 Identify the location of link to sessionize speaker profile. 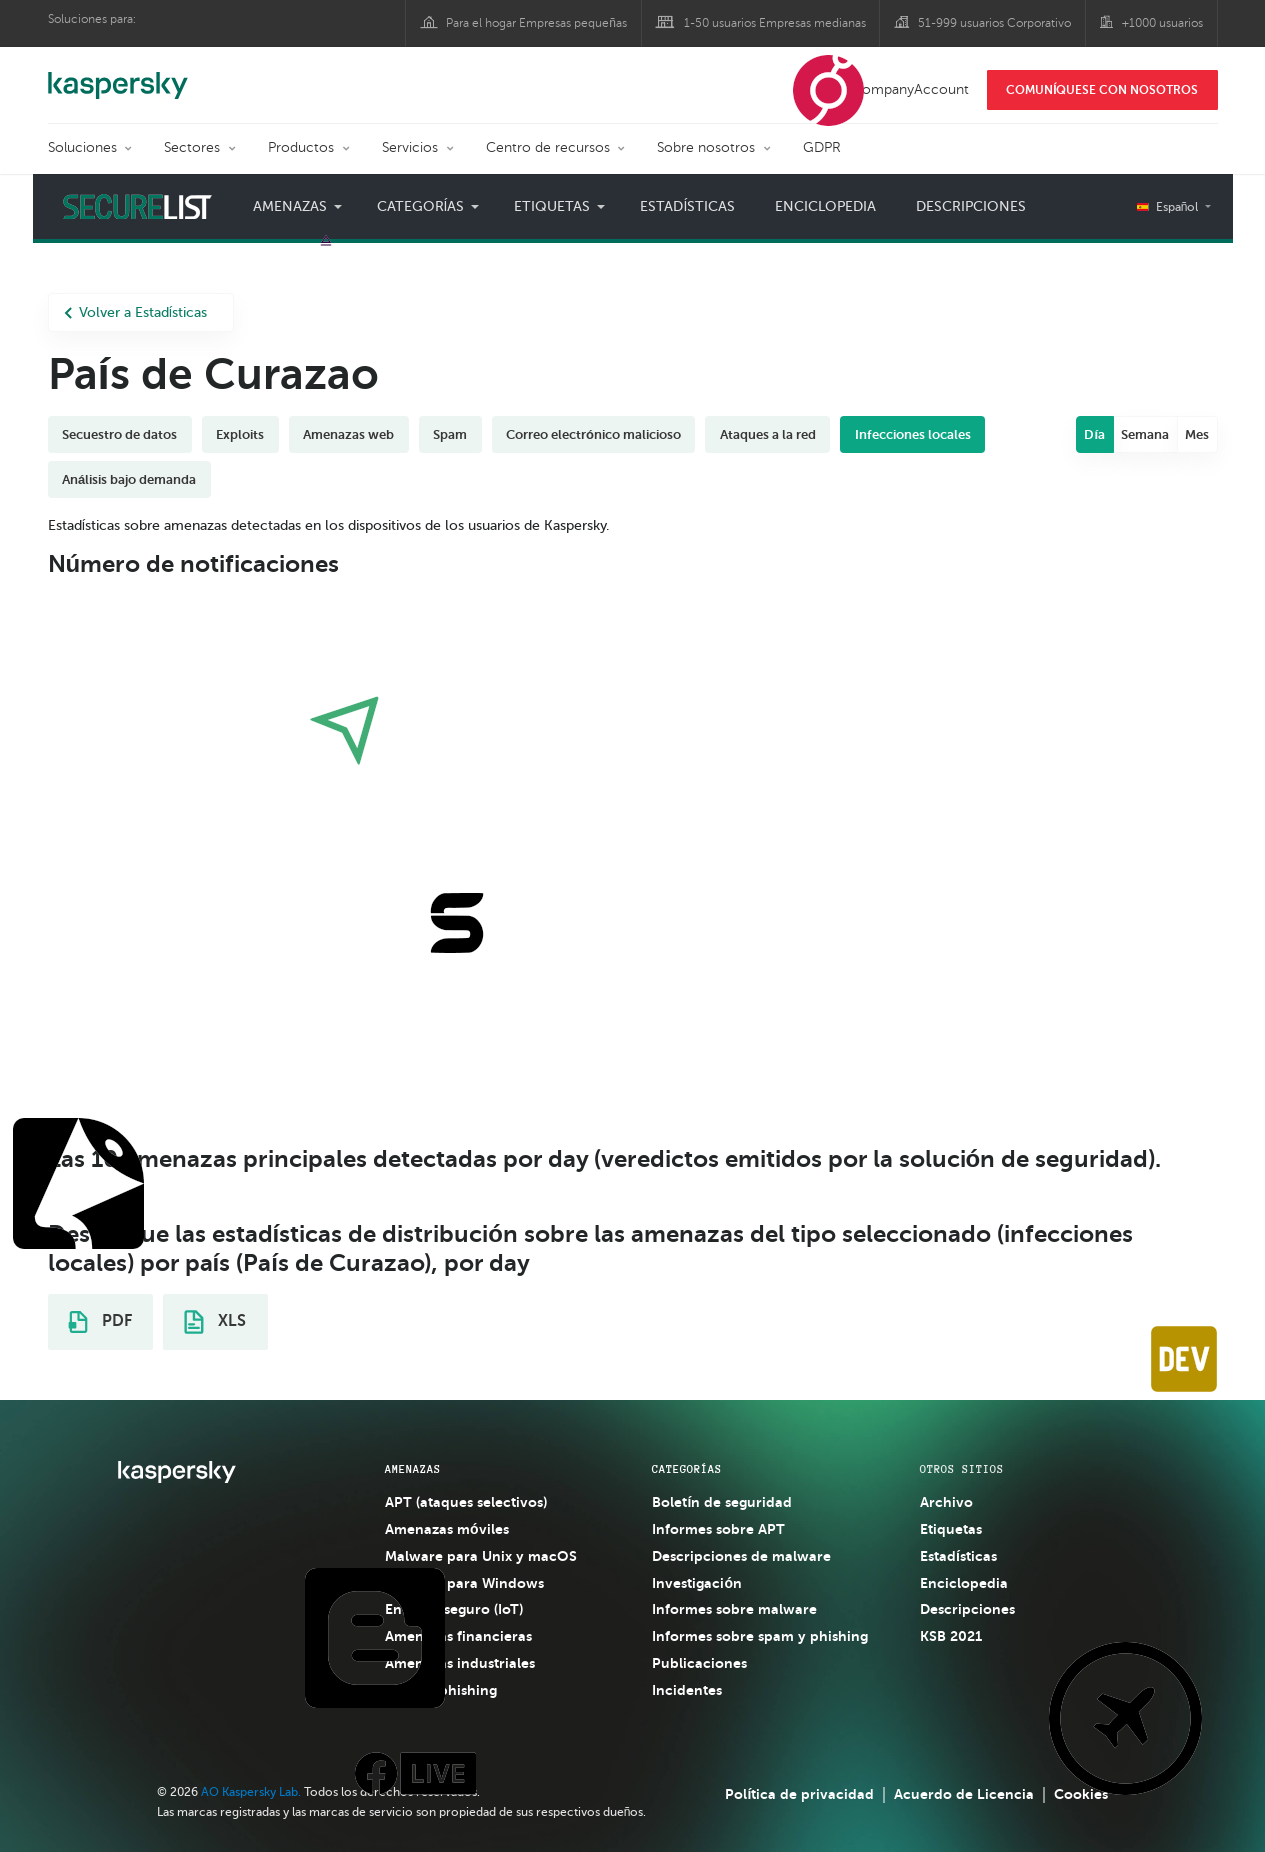
(78, 1183).